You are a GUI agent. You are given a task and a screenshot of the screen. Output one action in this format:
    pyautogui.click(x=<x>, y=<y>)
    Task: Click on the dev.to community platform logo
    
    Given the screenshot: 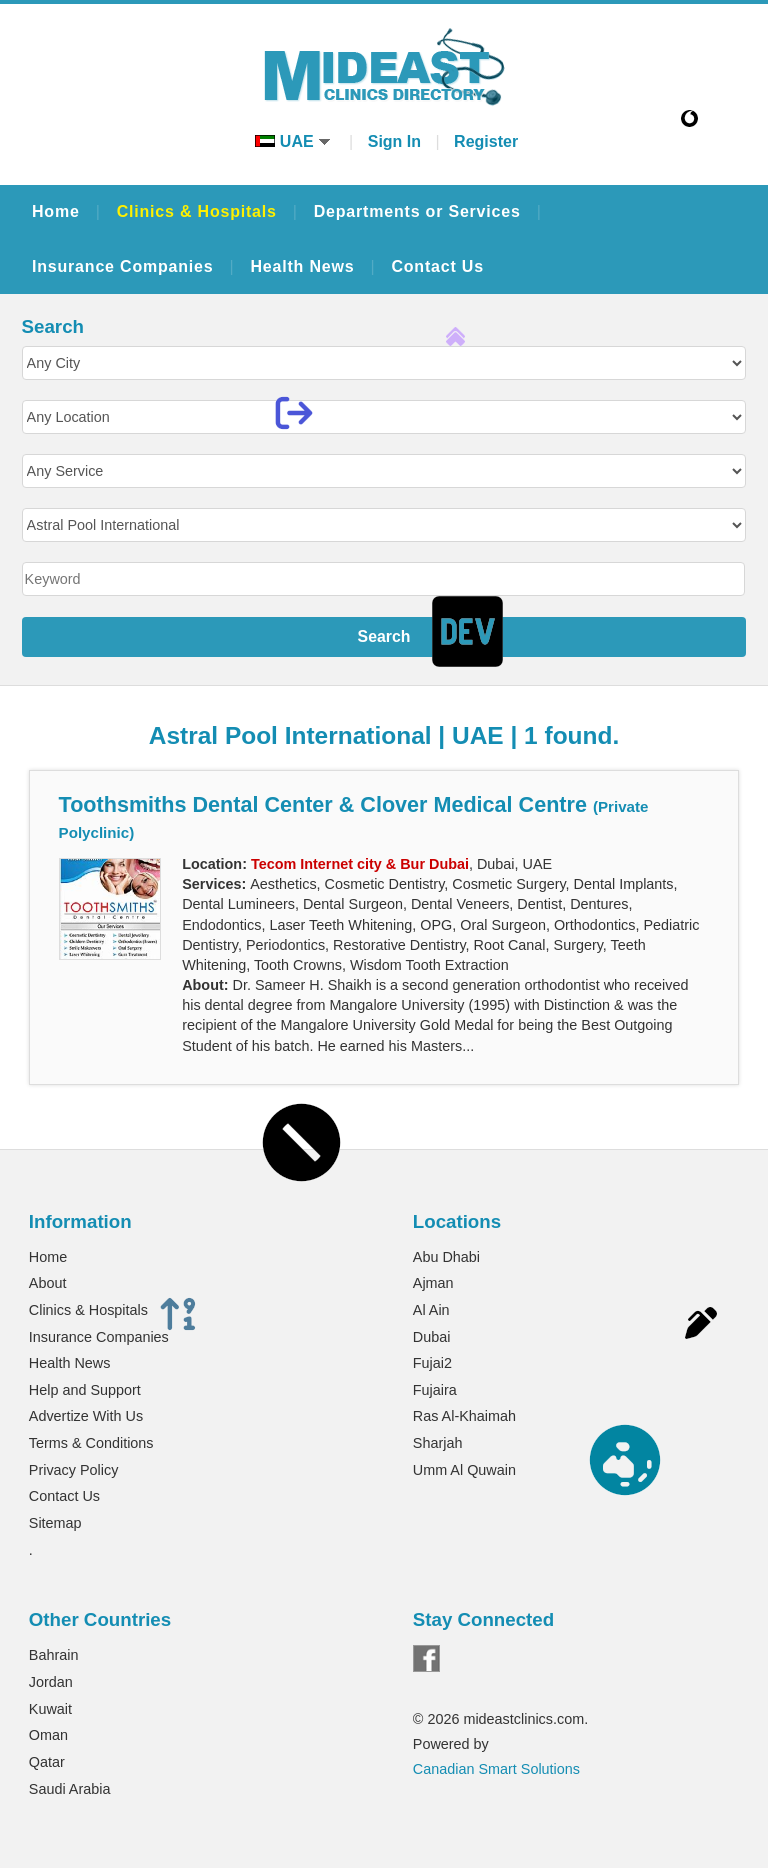 What is the action you would take?
    pyautogui.click(x=467, y=631)
    